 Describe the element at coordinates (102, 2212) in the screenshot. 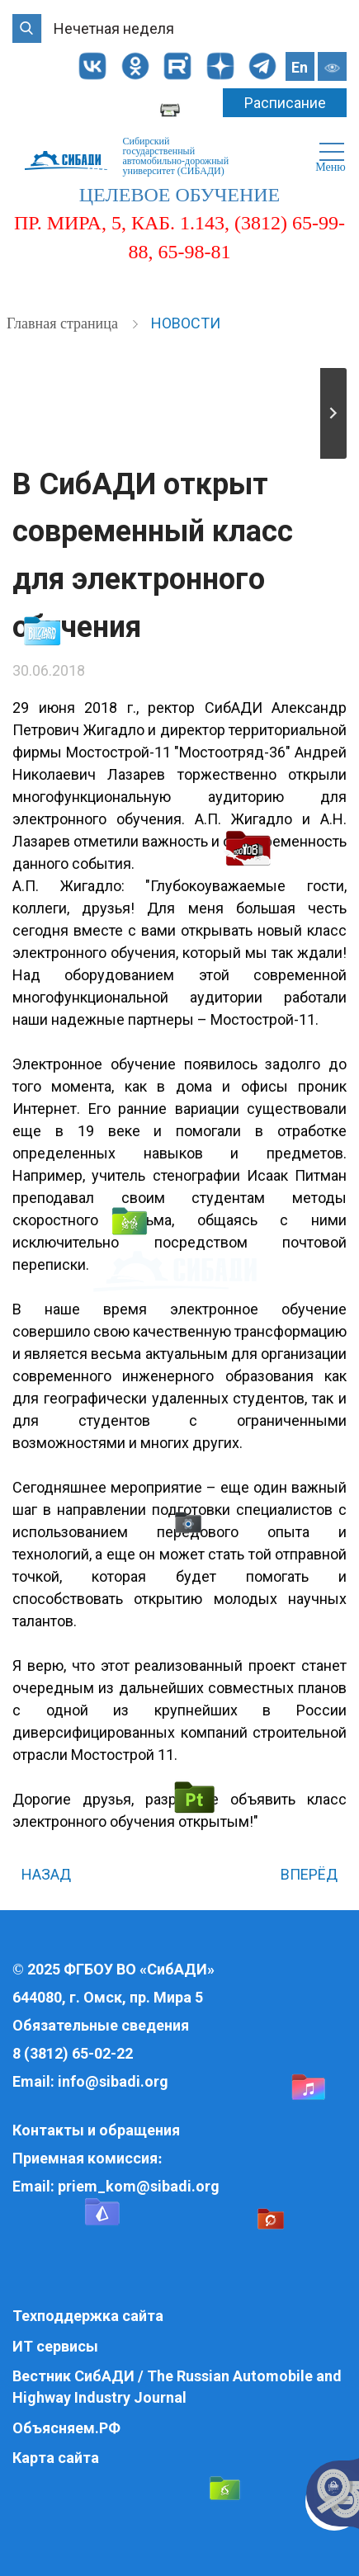

I see `open folder containing Prisma project files` at that location.